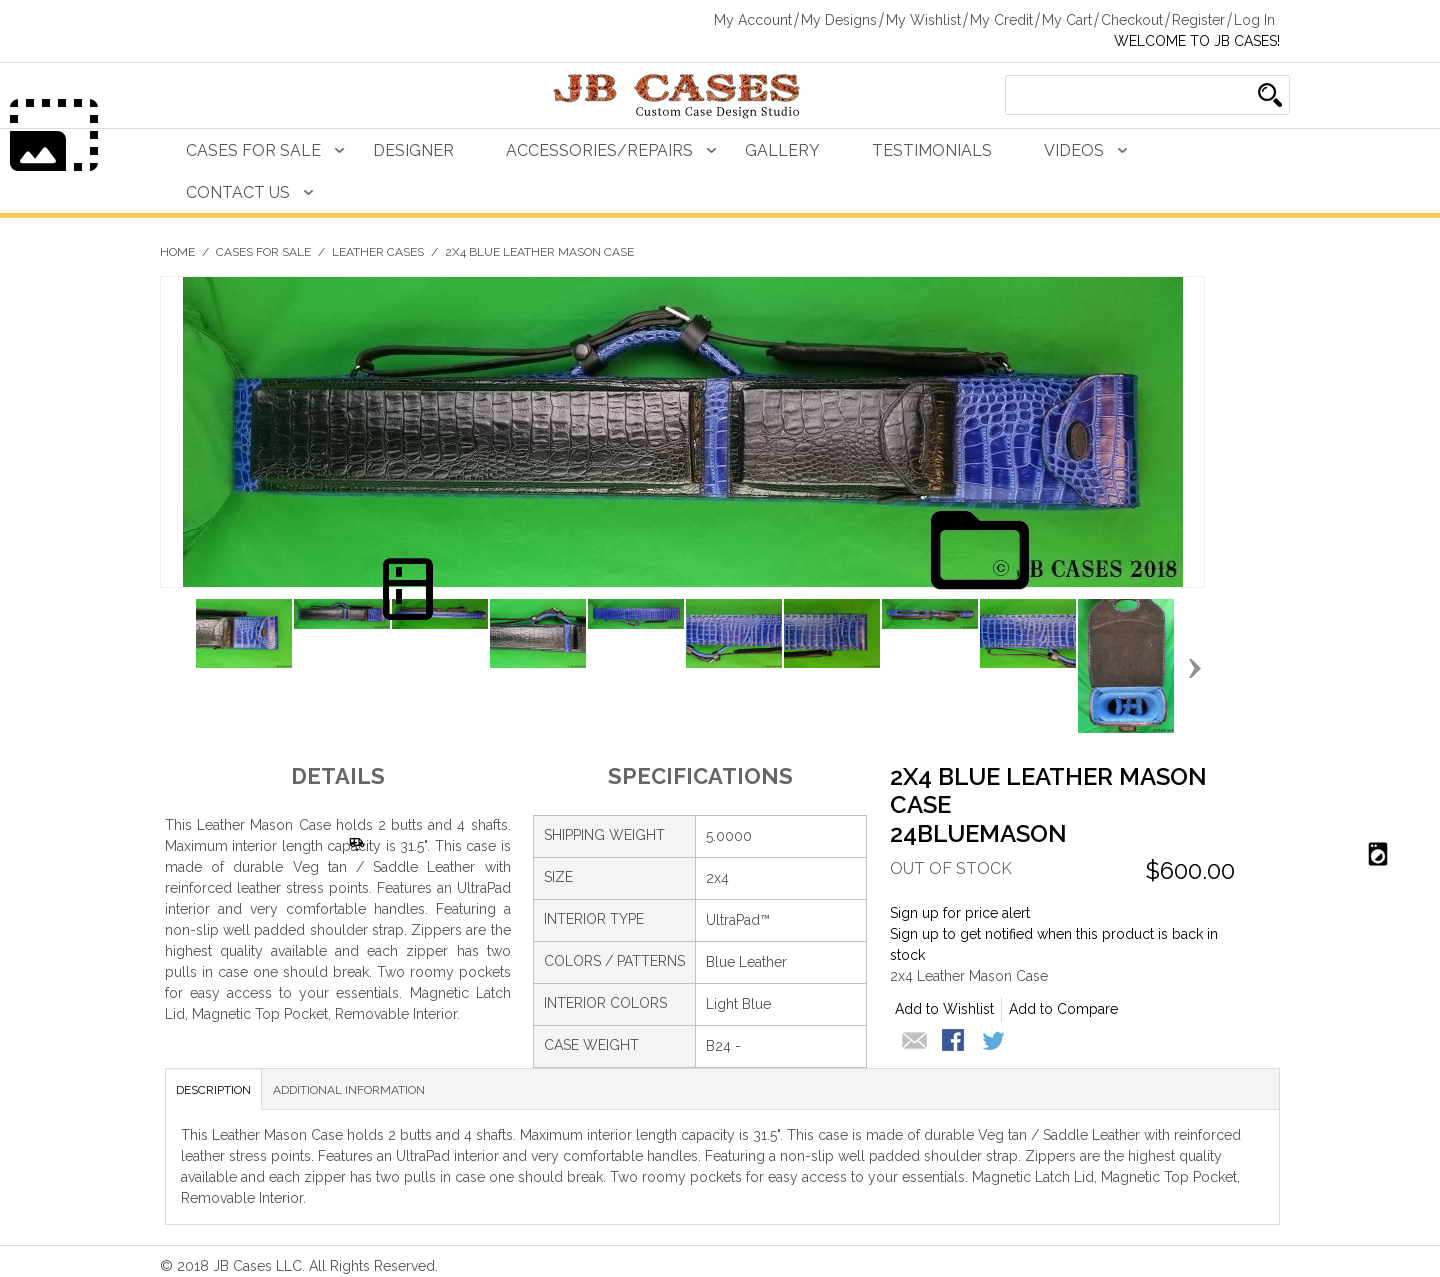  What do you see at coordinates (357, 844) in the screenshot?
I see `select electric rickshaw as transport option` at bounding box center [357, 844].